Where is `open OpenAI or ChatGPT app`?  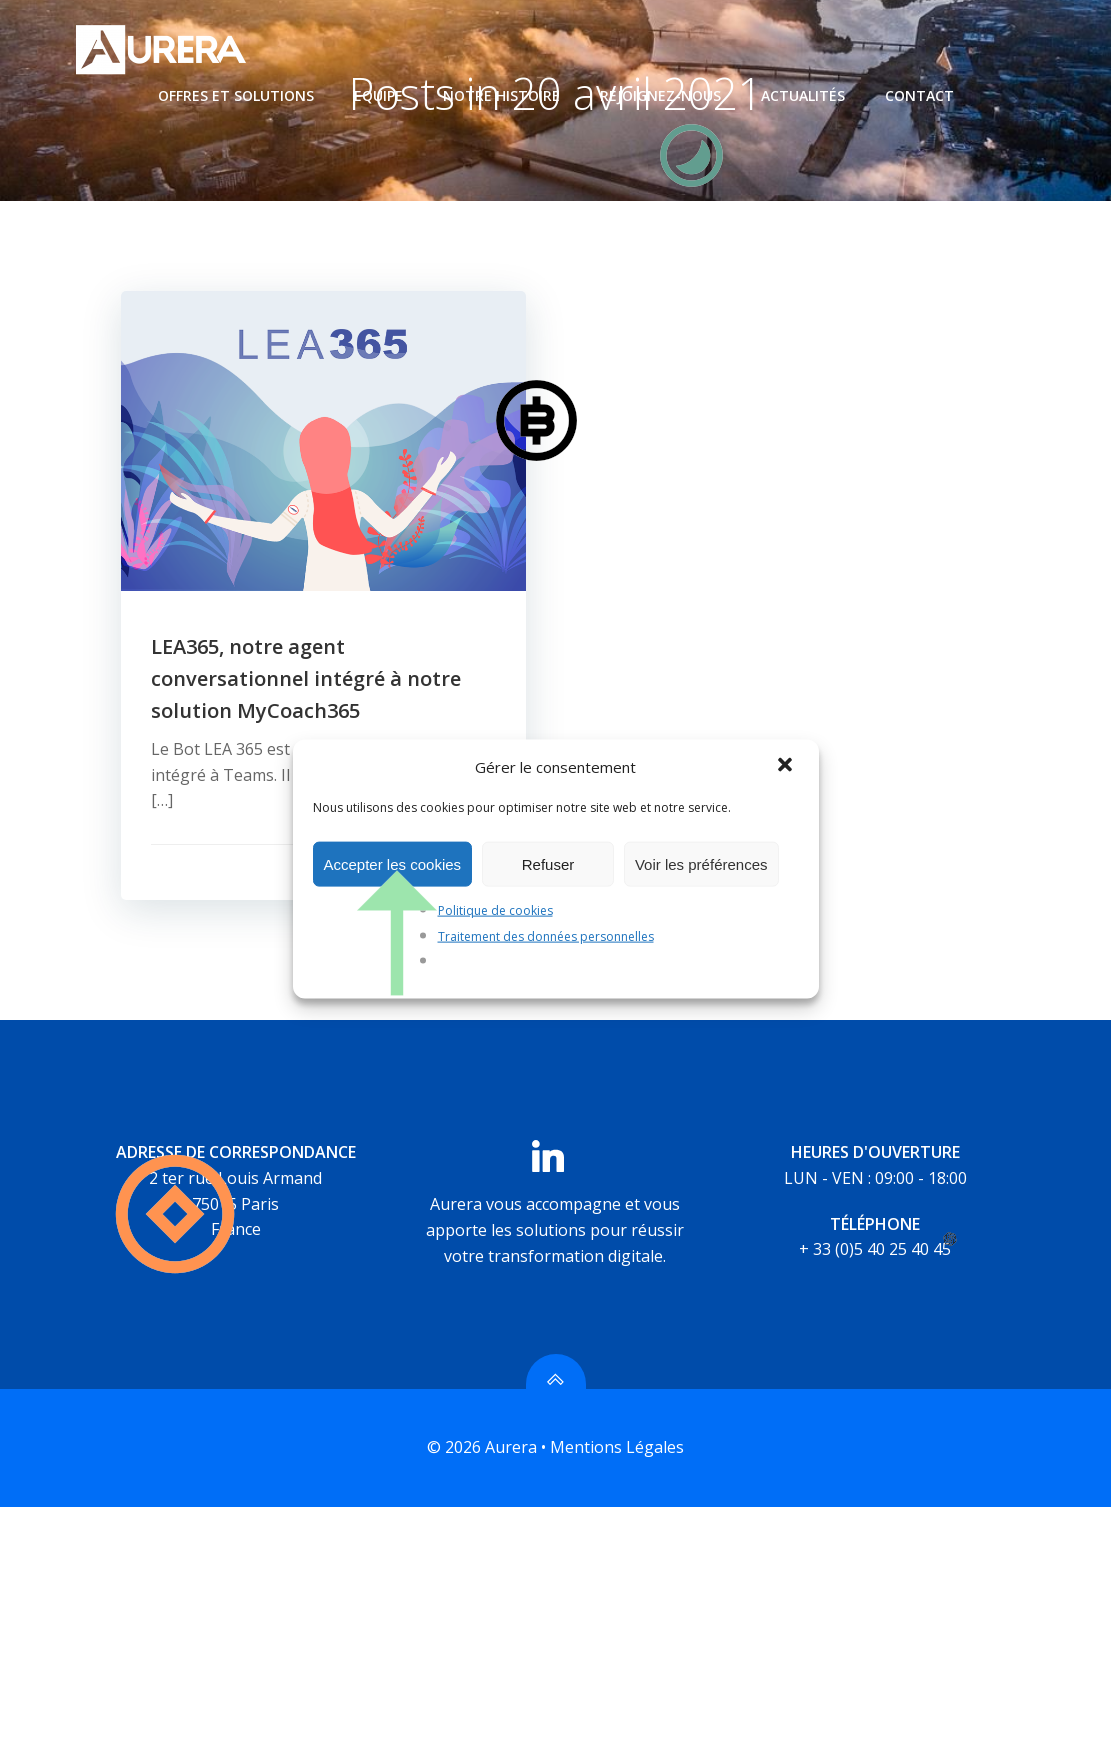 open OpenAI or ChatGPT app is located at coordinates (950, 1239).